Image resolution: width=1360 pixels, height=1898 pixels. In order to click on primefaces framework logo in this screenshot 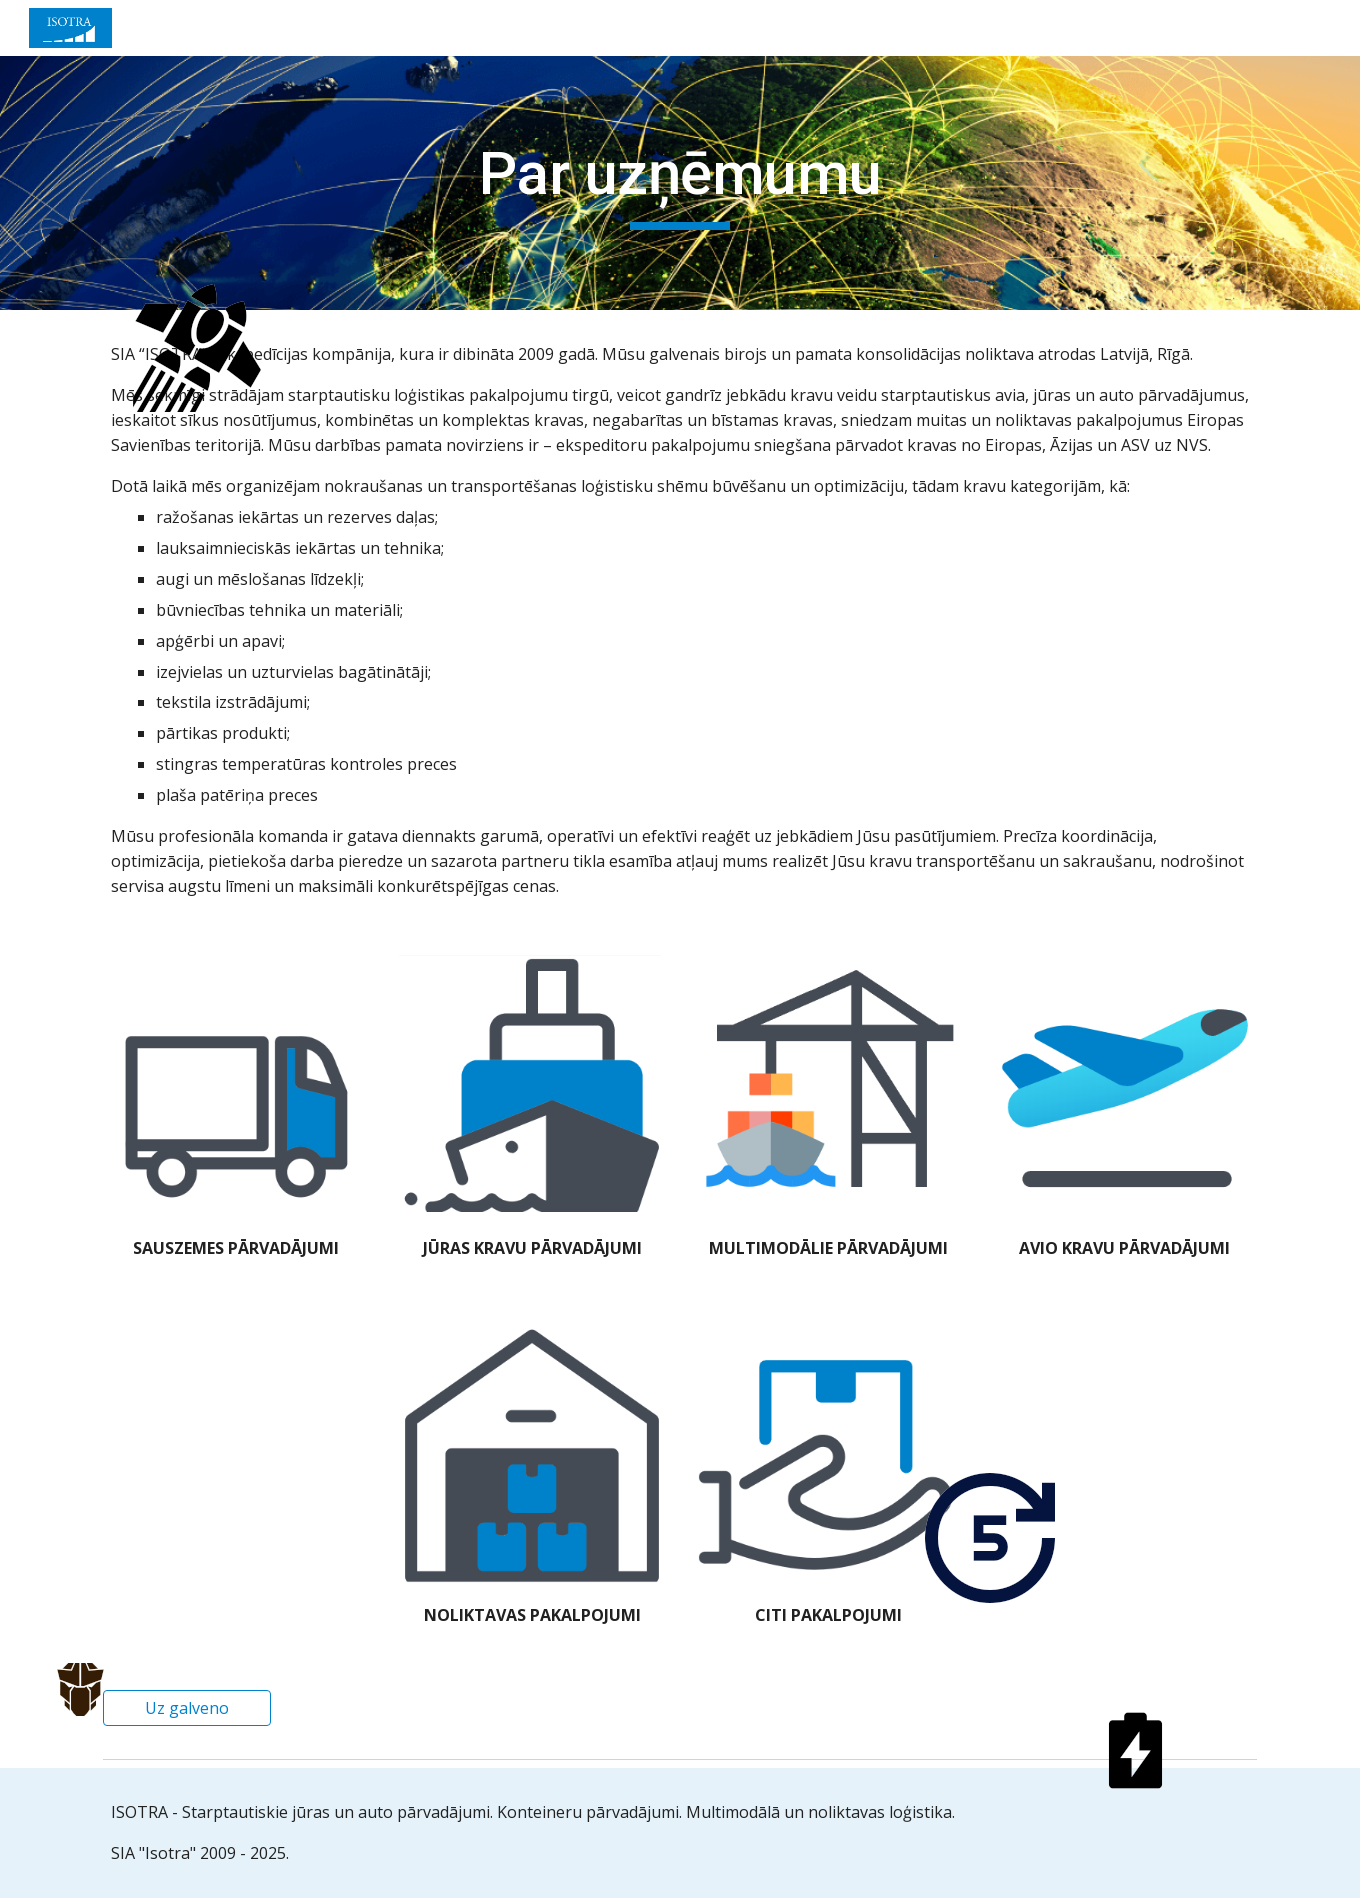, I will do `click(80, 1689)`.